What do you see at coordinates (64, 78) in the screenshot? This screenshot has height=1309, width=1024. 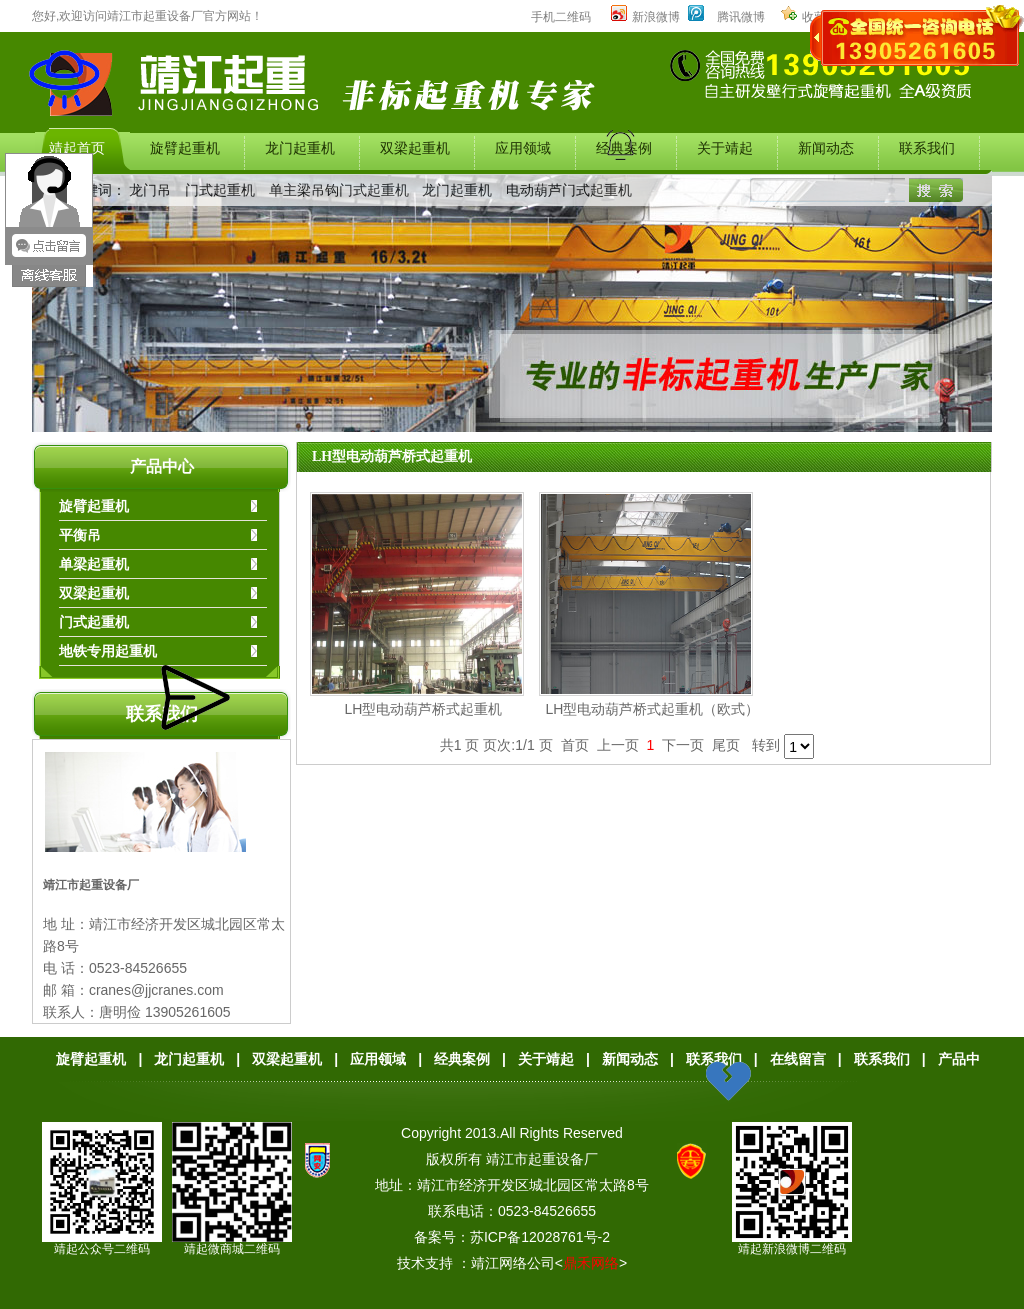 I see `access sci-fi or space-themed content` at bounding box center [64, 78].